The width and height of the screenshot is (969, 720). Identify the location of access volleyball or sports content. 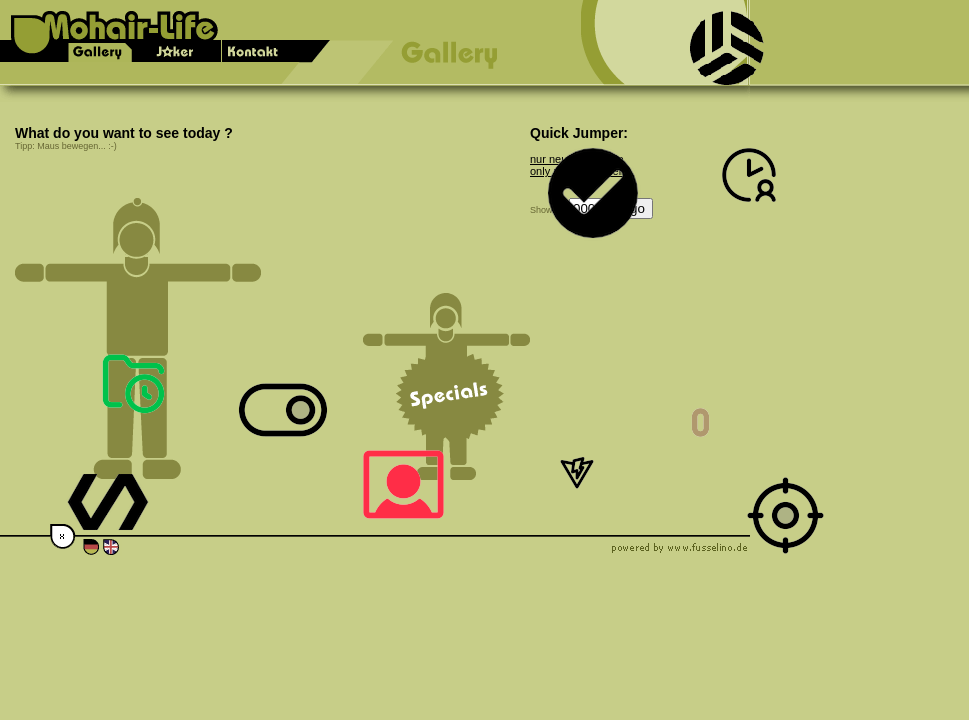
(727, 48).